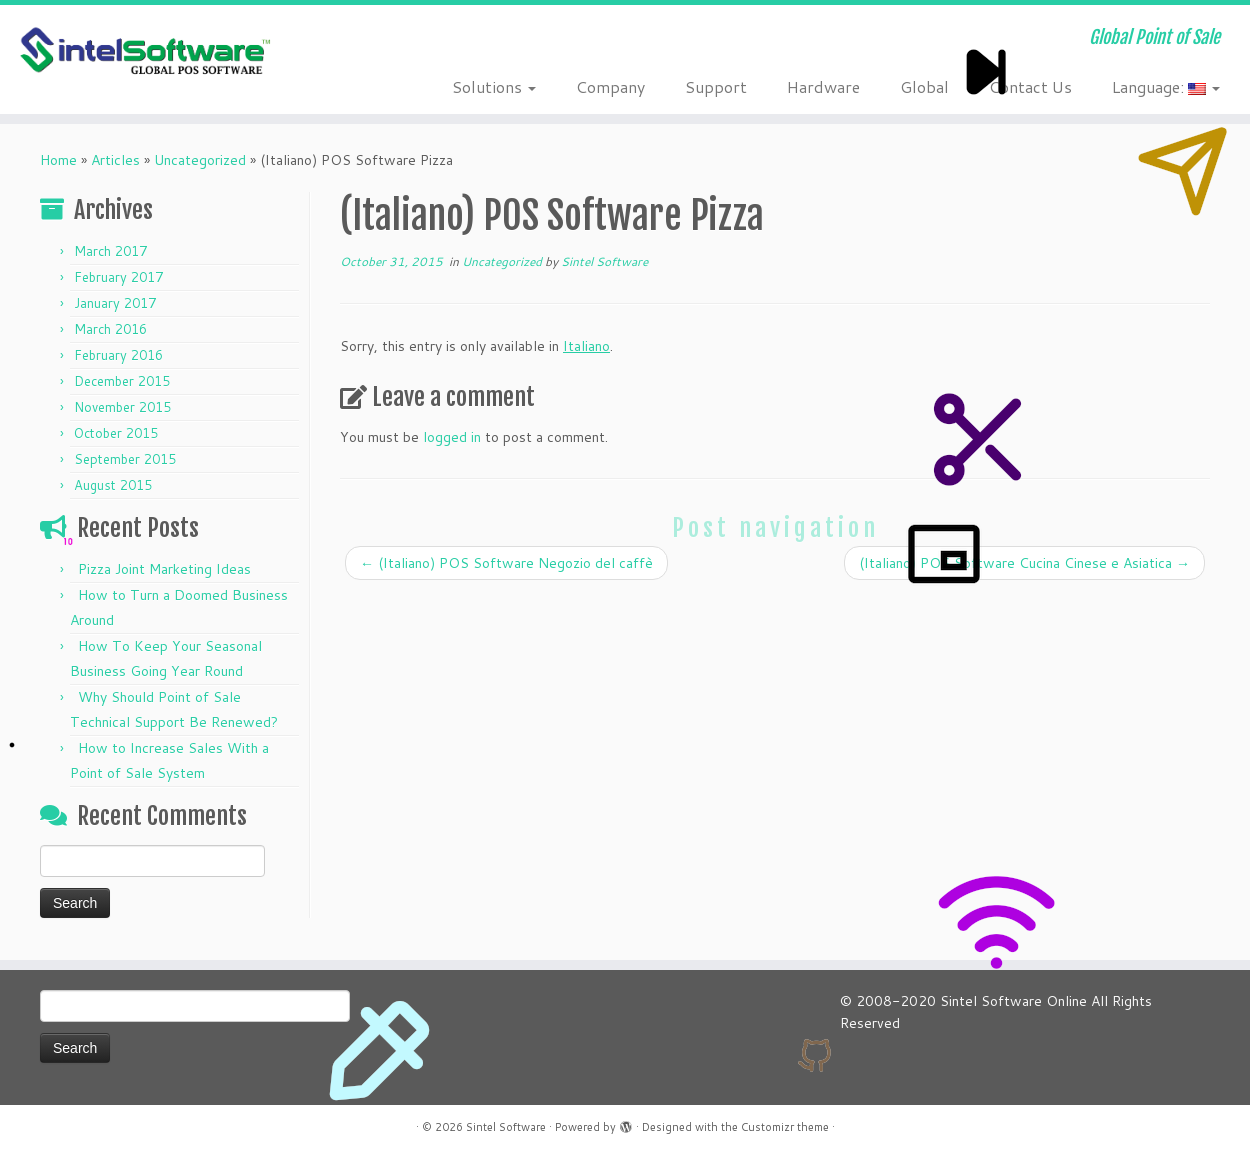  What do you see at coordinates (67, 541) in the screenshot?
I see `indicates item number 10 in a list or sequence` at bounding box center [67, 541].